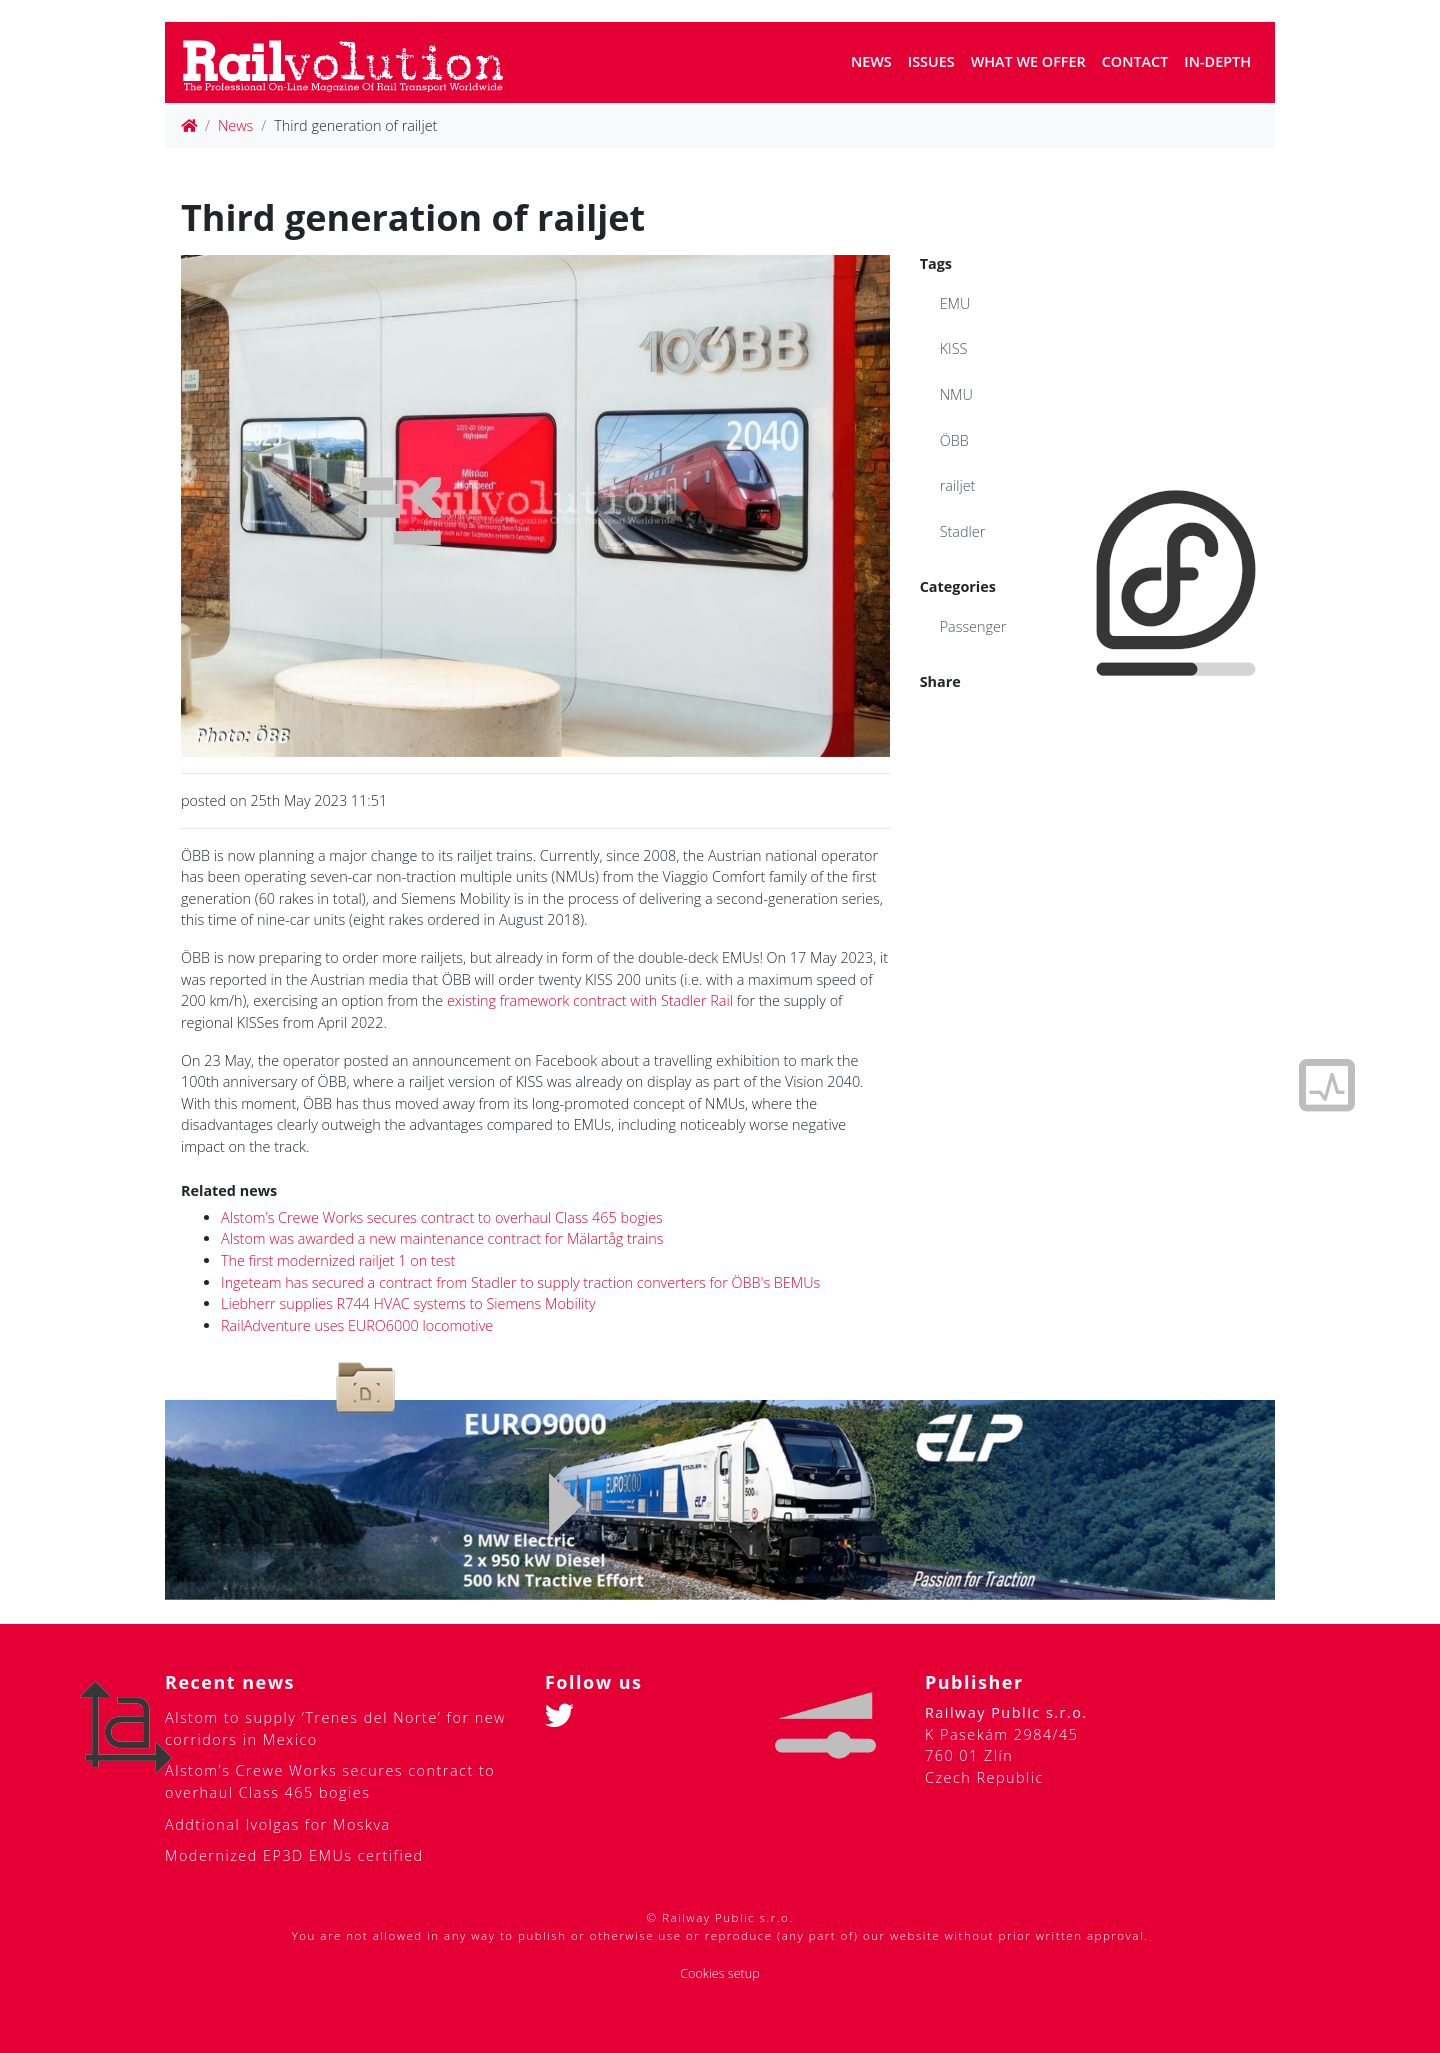  Describe the element at coordinates (562, 1505) in the screenshot. I see `navigate to the next item or page` at that location.